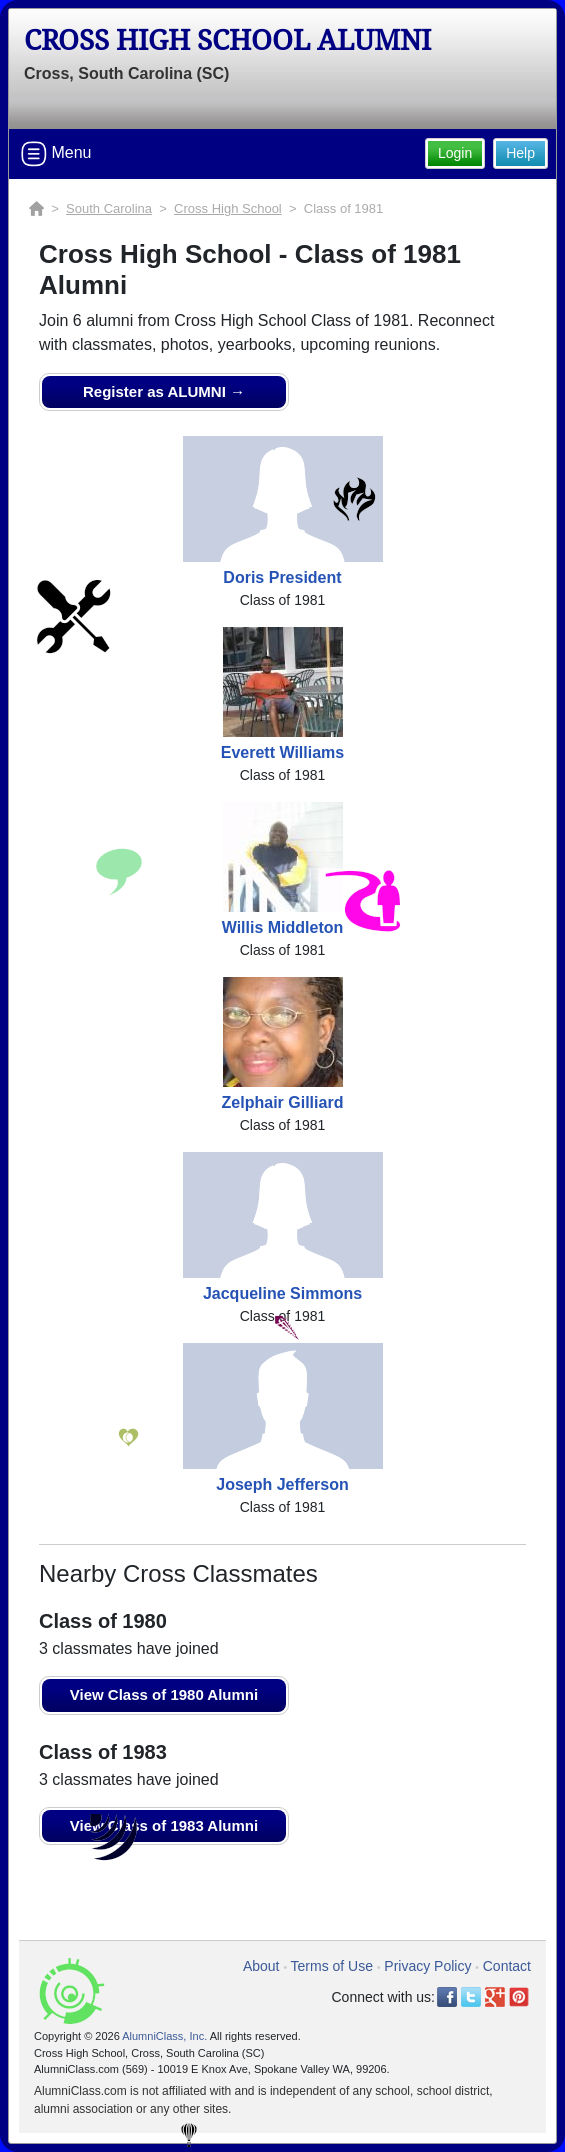 The height and width of the screenshot is (2152, 565). I want to click on access settings or configuration options, so click(73, 616).